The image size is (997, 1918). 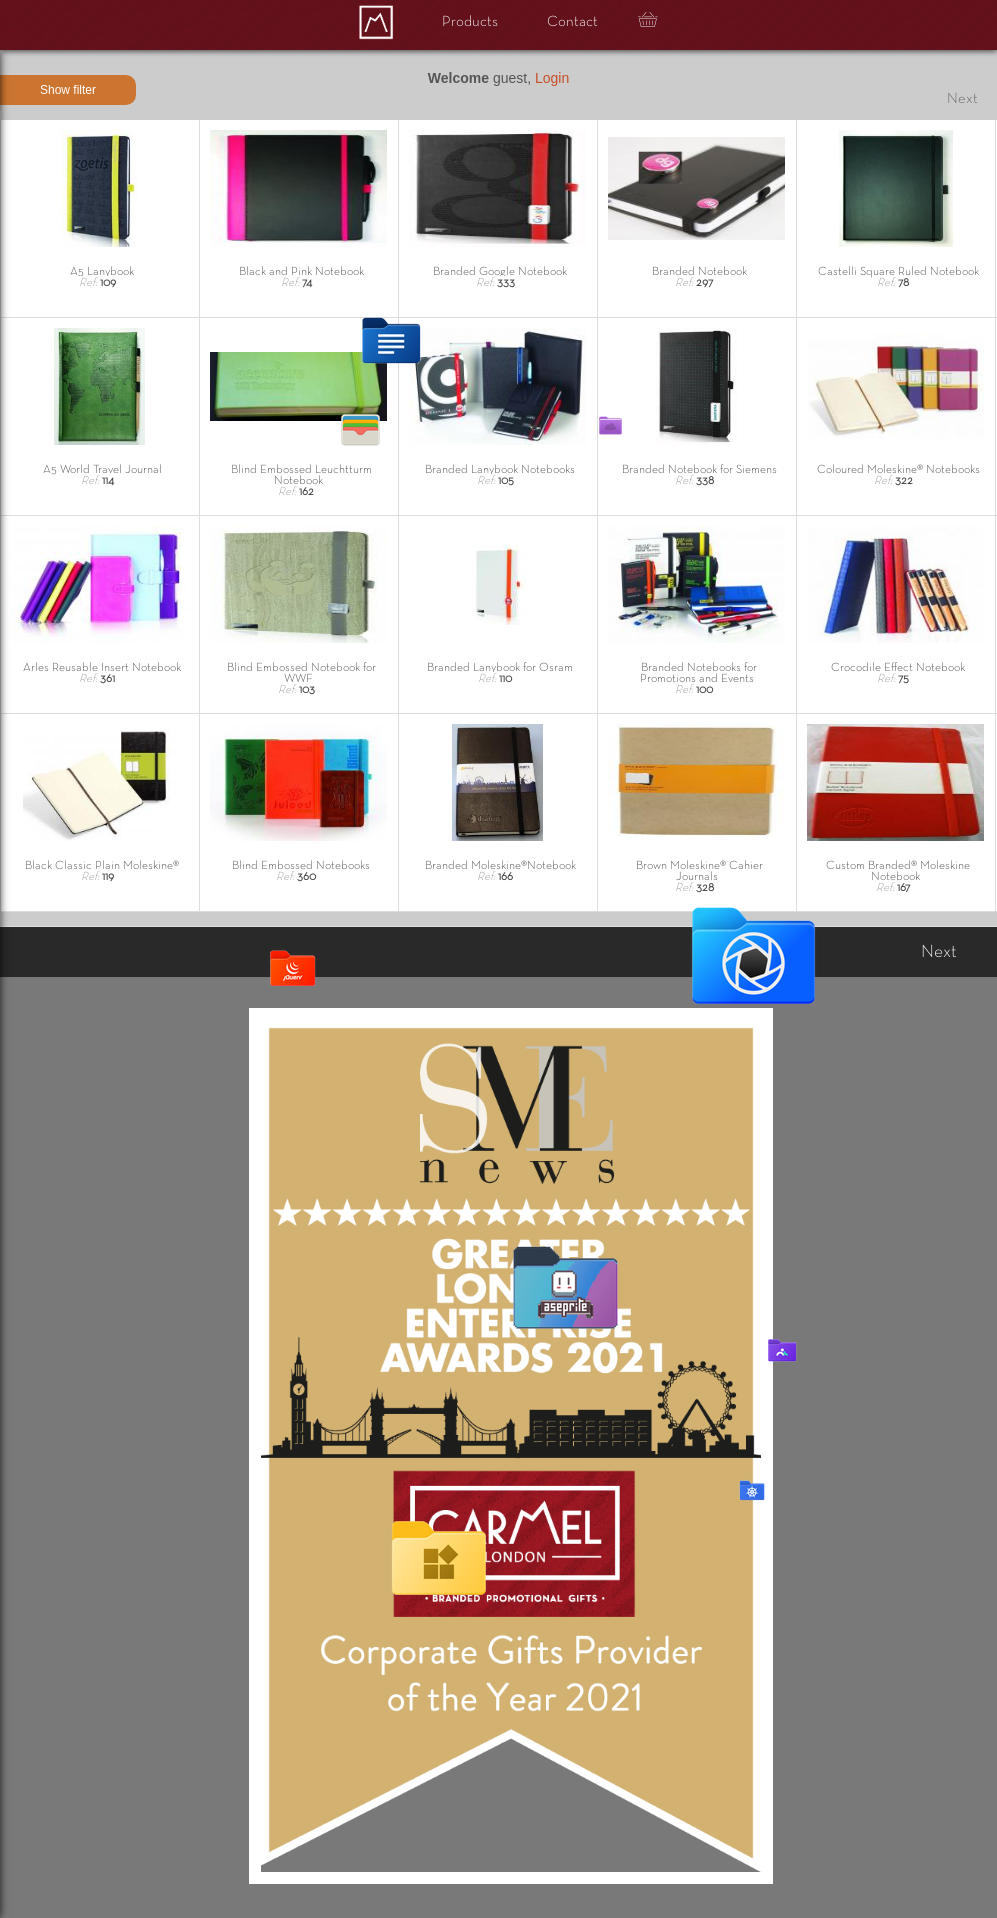 What do you see at coordinates (438, 1560) in the screenshot?
I see `open the apps folder` at bounding box center [438, 1560].